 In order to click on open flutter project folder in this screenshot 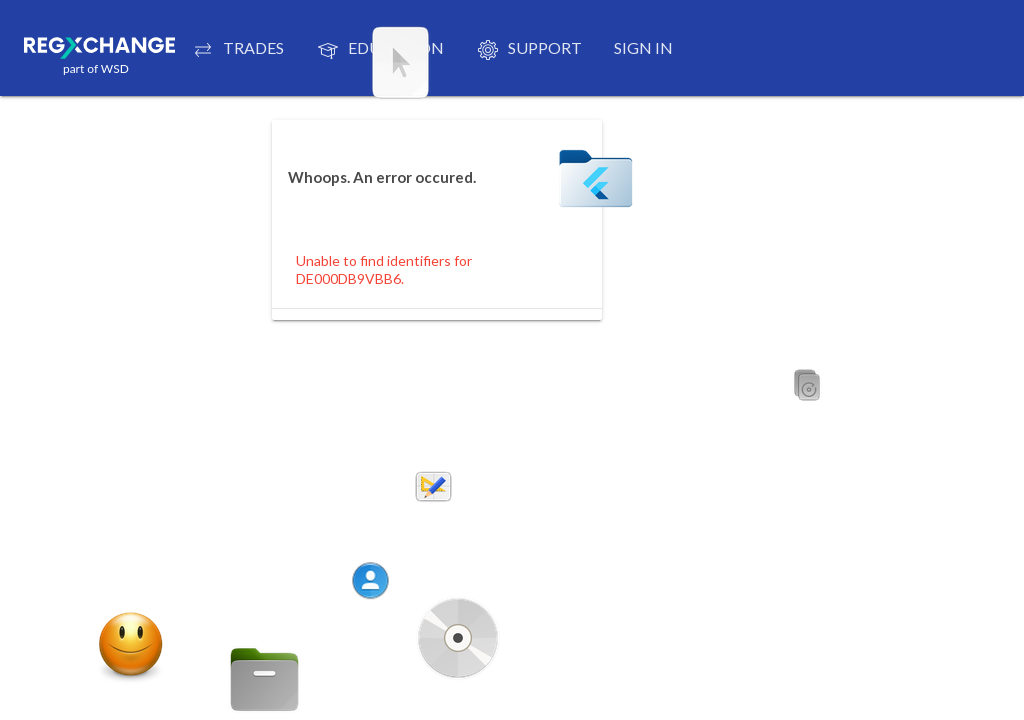, I will do `click(595, 180)`.